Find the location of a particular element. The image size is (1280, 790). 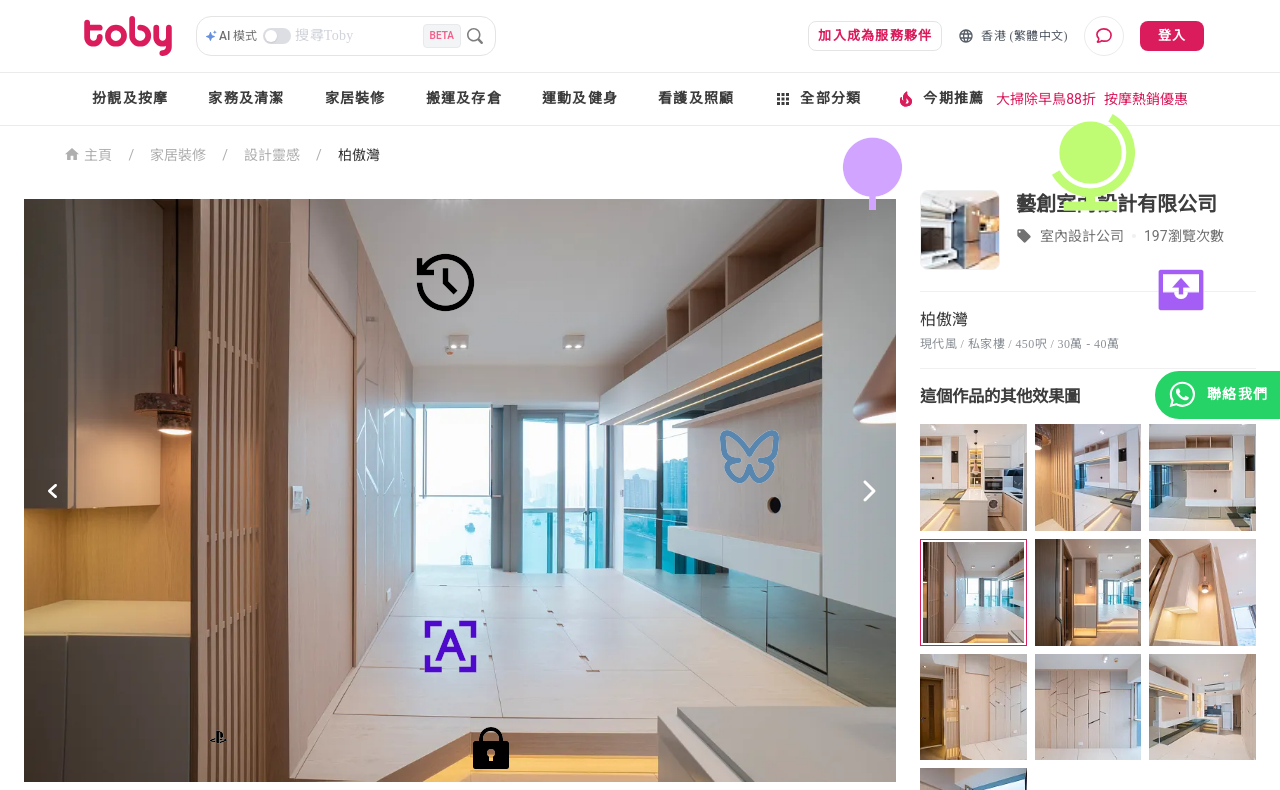

view history or recent activity is located at coordinates (445, 282).